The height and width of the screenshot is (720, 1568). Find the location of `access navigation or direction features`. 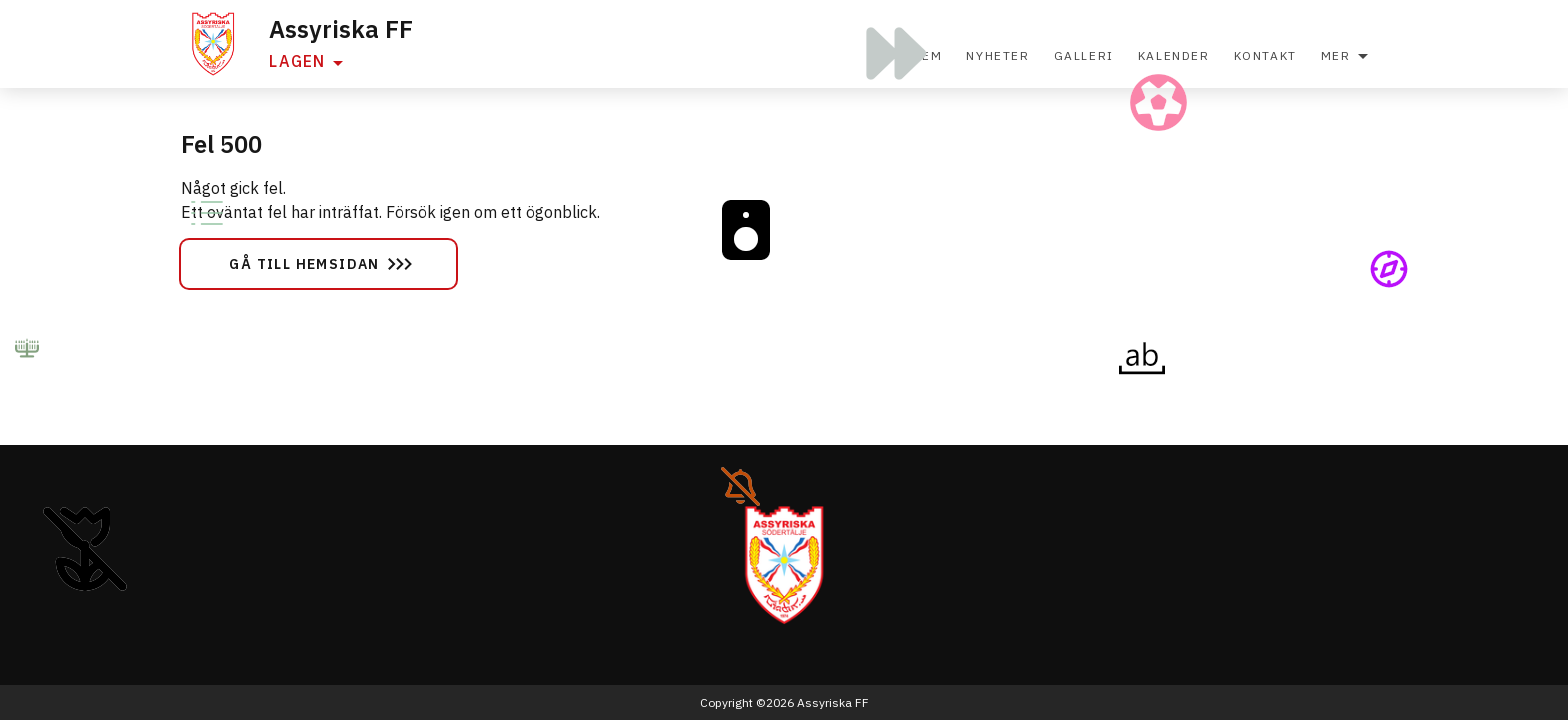

access navigation or direction features is located at coordinates (1389, 269).